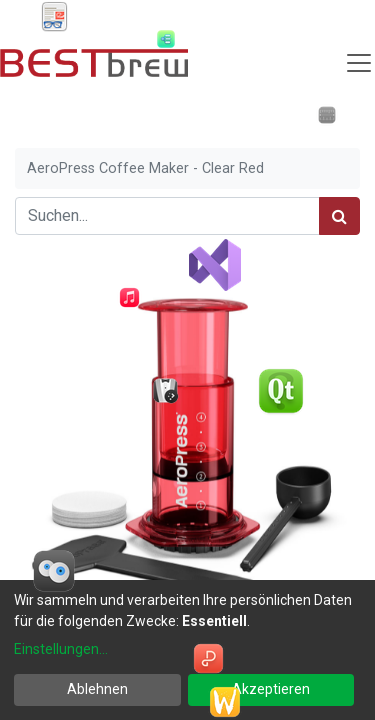 Image resolution: width=375 pixels, height=720 pixels. What do you see at coordinates (166, 39) in the screenshot?
I see `open labyrinth mind-mapping app` at bounding box center [166, 39].